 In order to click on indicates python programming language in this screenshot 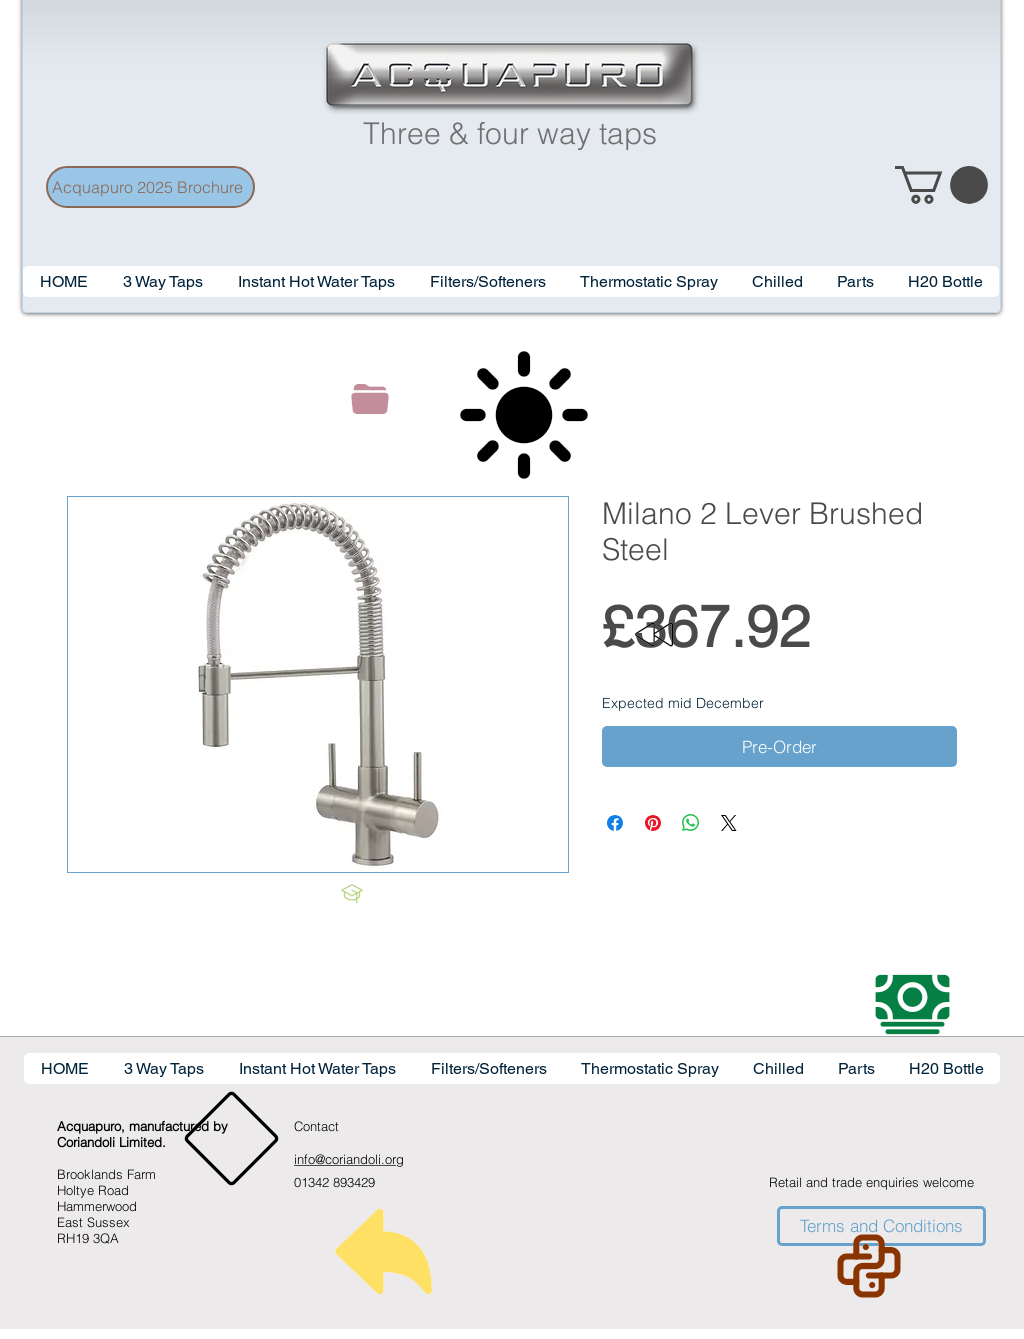, I will do `click(869, 1266)`.